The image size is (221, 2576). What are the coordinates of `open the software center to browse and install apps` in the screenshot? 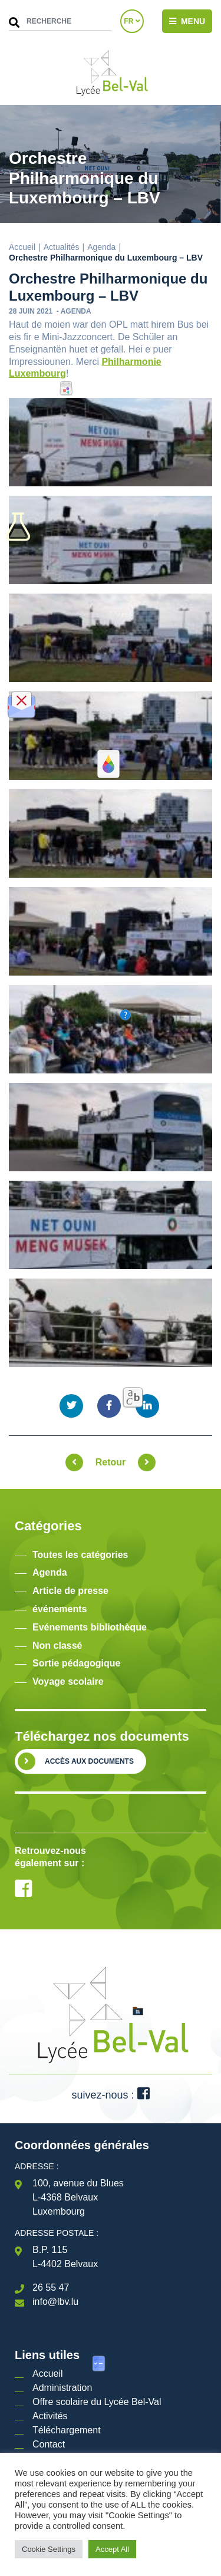 It's located at (66, 388).